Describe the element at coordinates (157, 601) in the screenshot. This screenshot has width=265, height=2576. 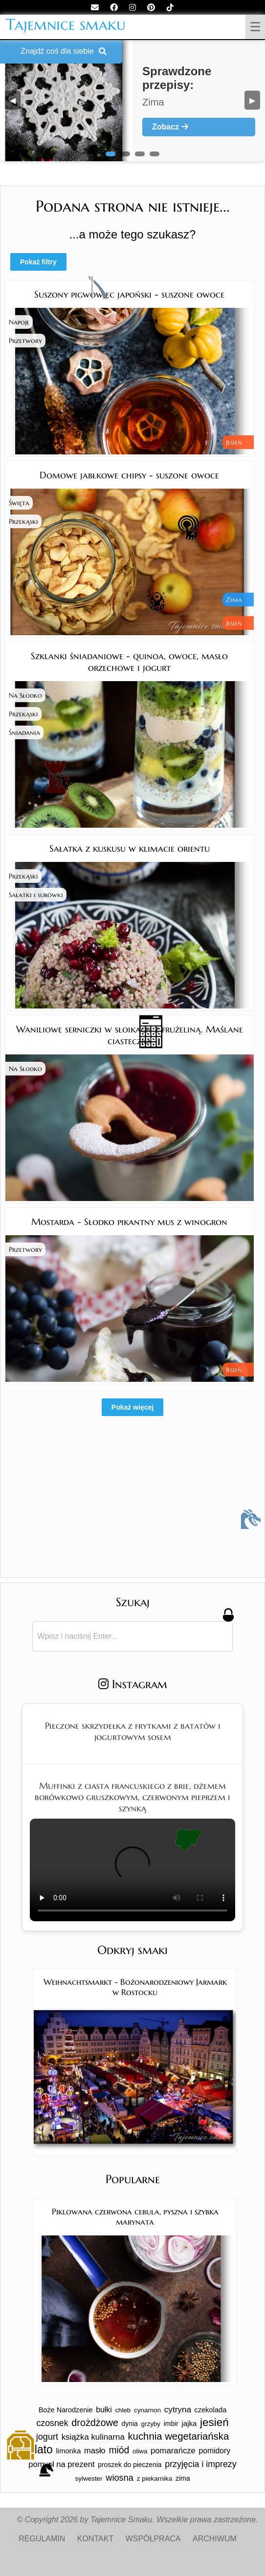
I see `a cosmic or celestial themed collectible item` at that location.